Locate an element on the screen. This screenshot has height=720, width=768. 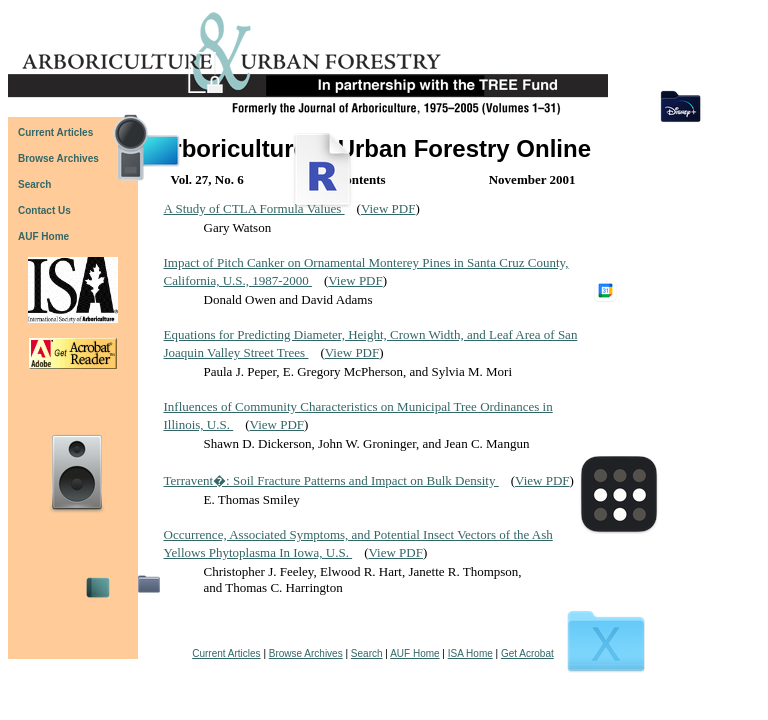
open Google Calendar app is located at coordinates (605, 290).